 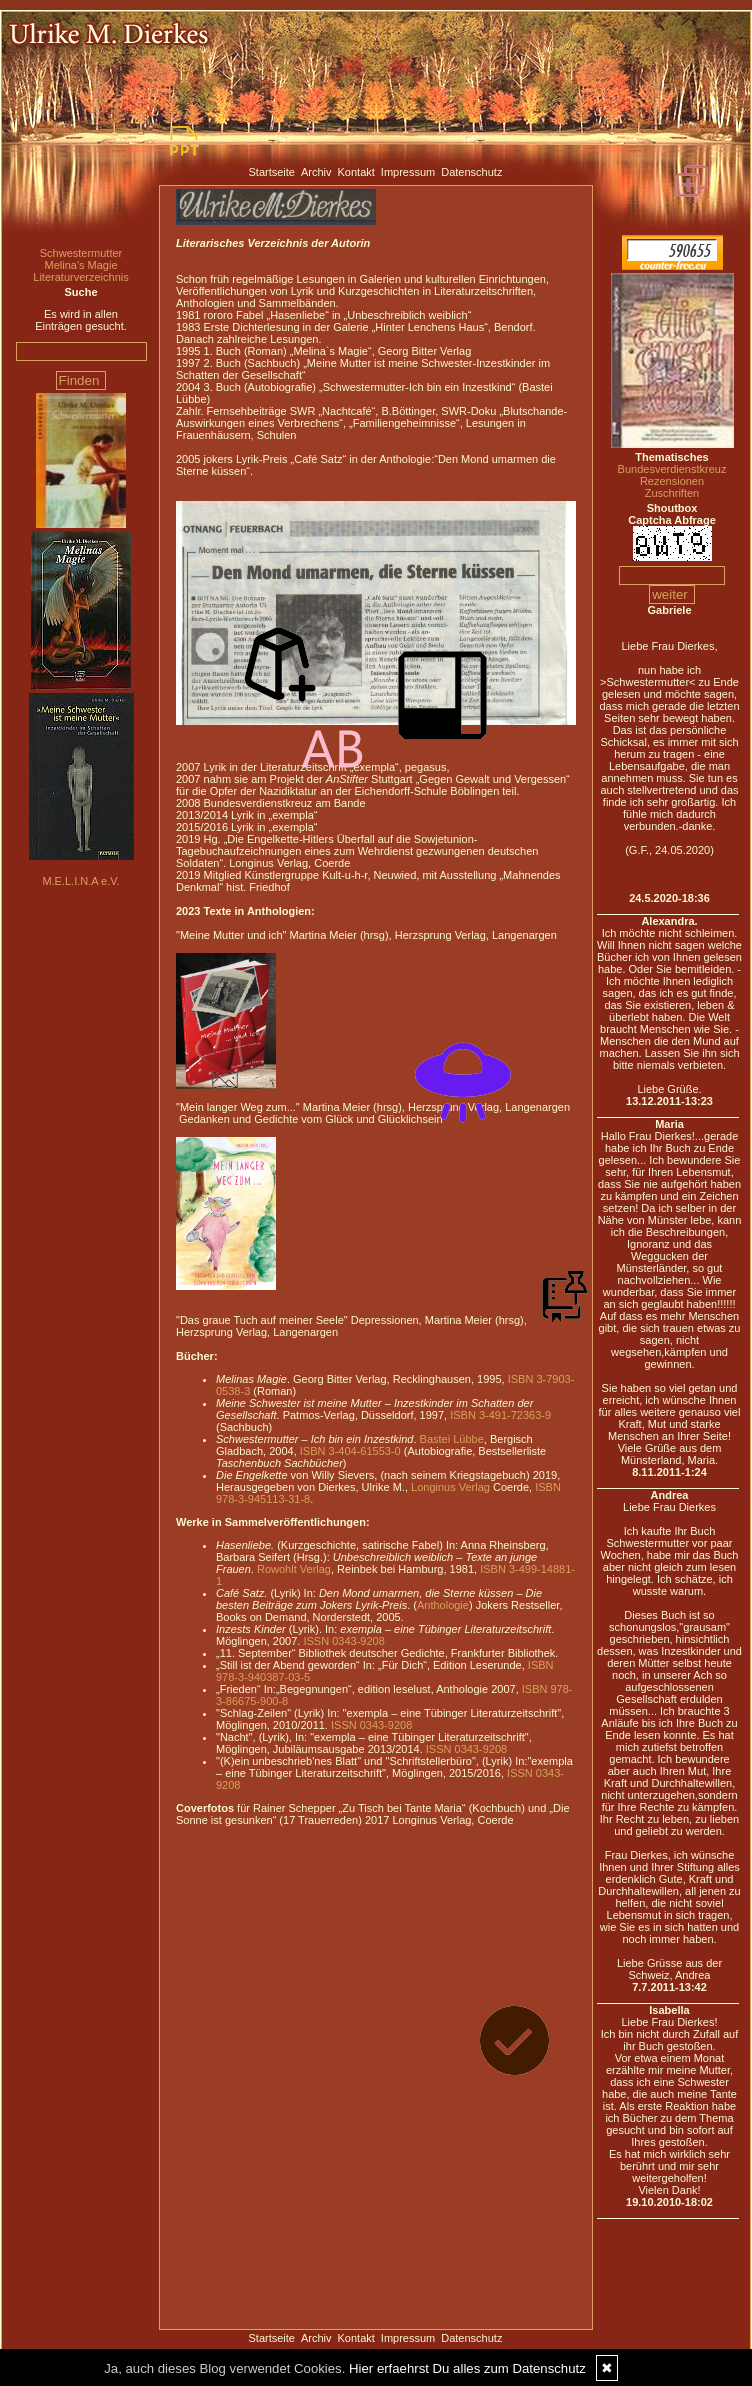 I want to click on pin a repository to your profile or dashboard, so click(x=561, y=1296).